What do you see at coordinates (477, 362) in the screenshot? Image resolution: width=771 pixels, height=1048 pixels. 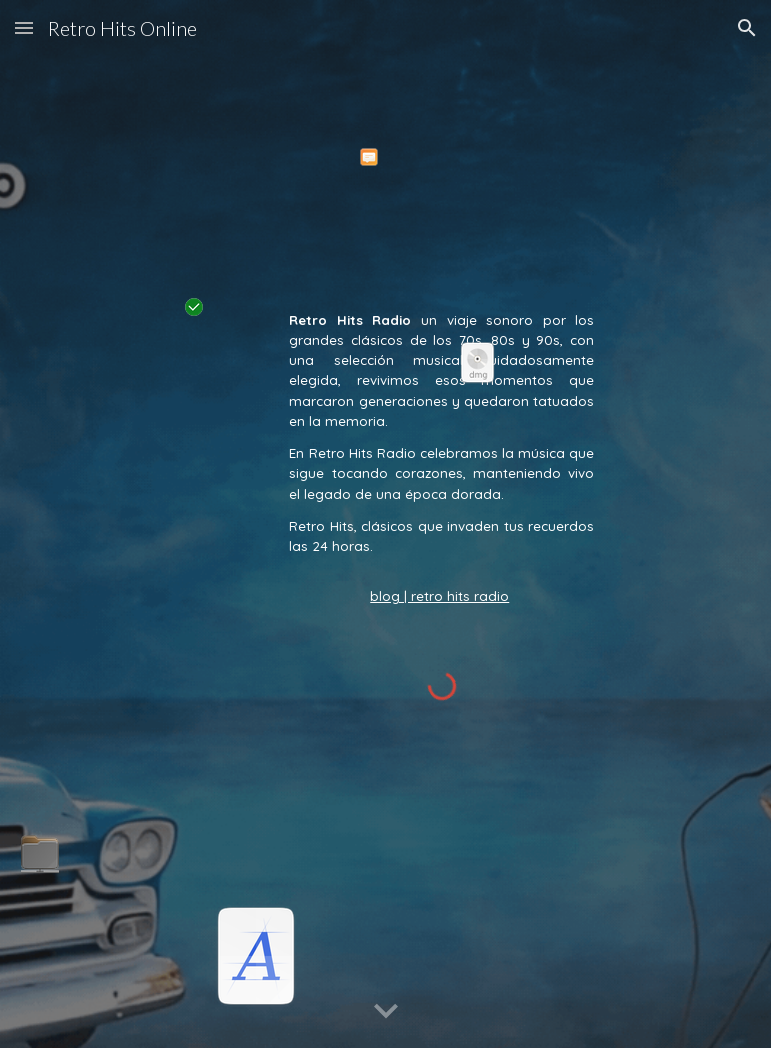 I see `open or mount a macOS disk image file` at bounding box center [477, 362].